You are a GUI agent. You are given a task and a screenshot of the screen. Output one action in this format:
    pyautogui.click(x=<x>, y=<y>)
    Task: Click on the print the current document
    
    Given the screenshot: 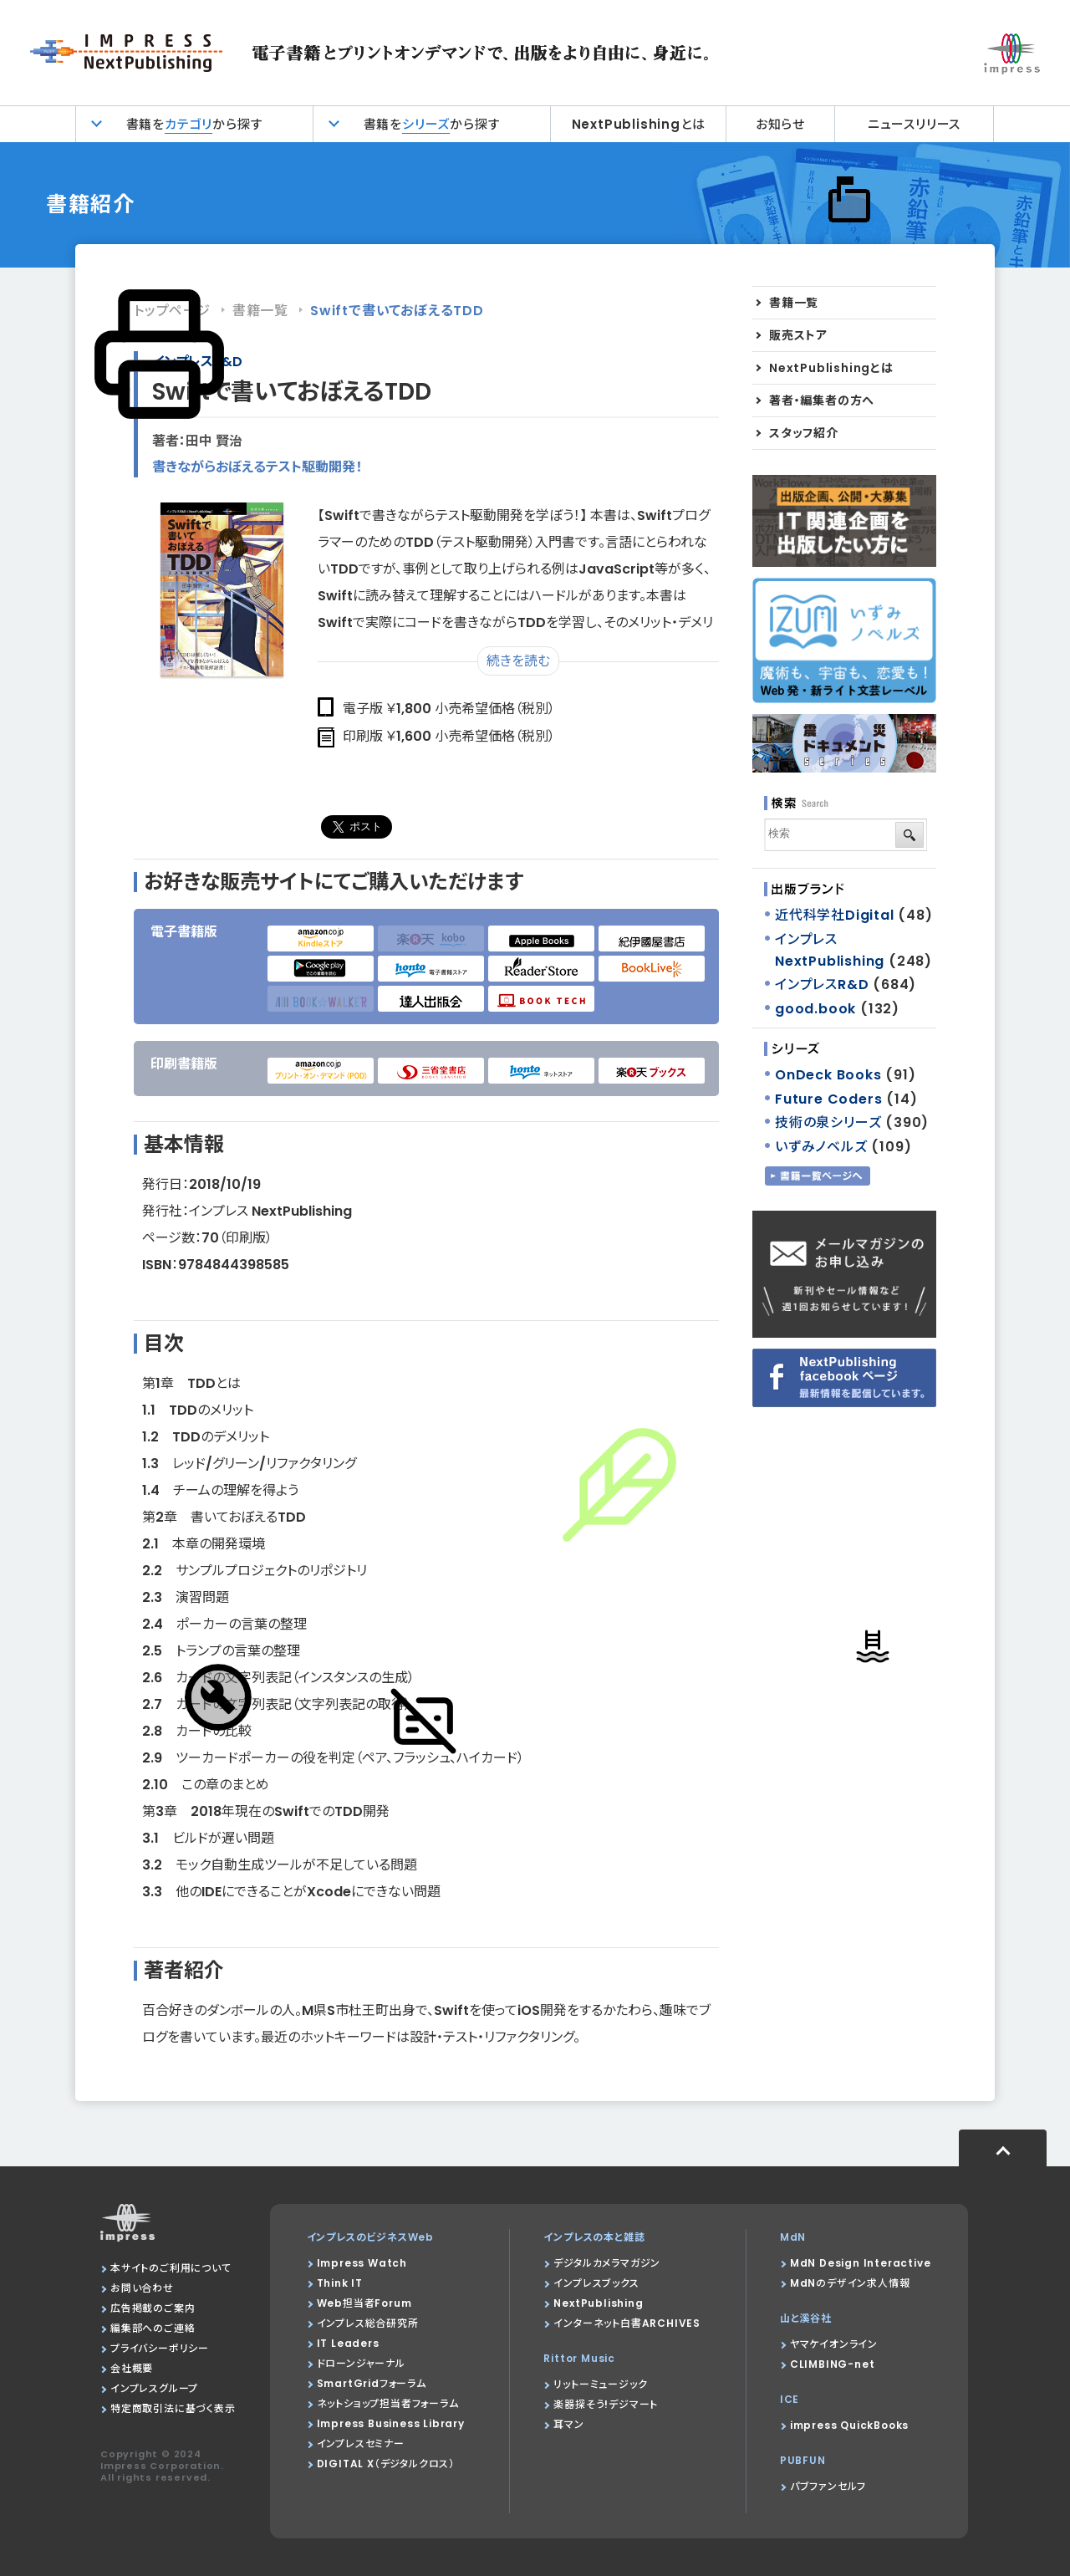 What is the action you would take?
    pyautogui.click(x=159, y=354)
    